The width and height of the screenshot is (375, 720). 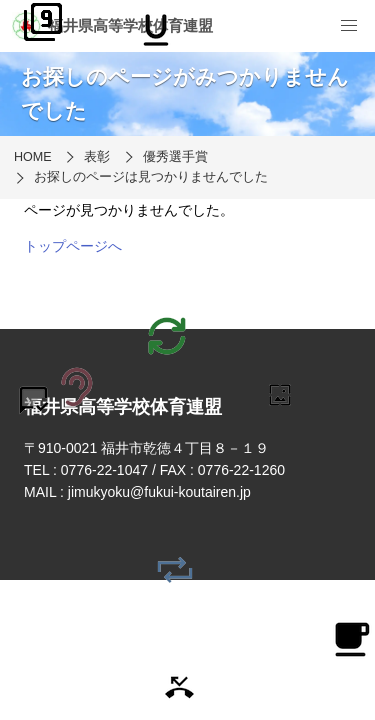 I want to click on enable audio or listening features, so click(x=75, y=387).